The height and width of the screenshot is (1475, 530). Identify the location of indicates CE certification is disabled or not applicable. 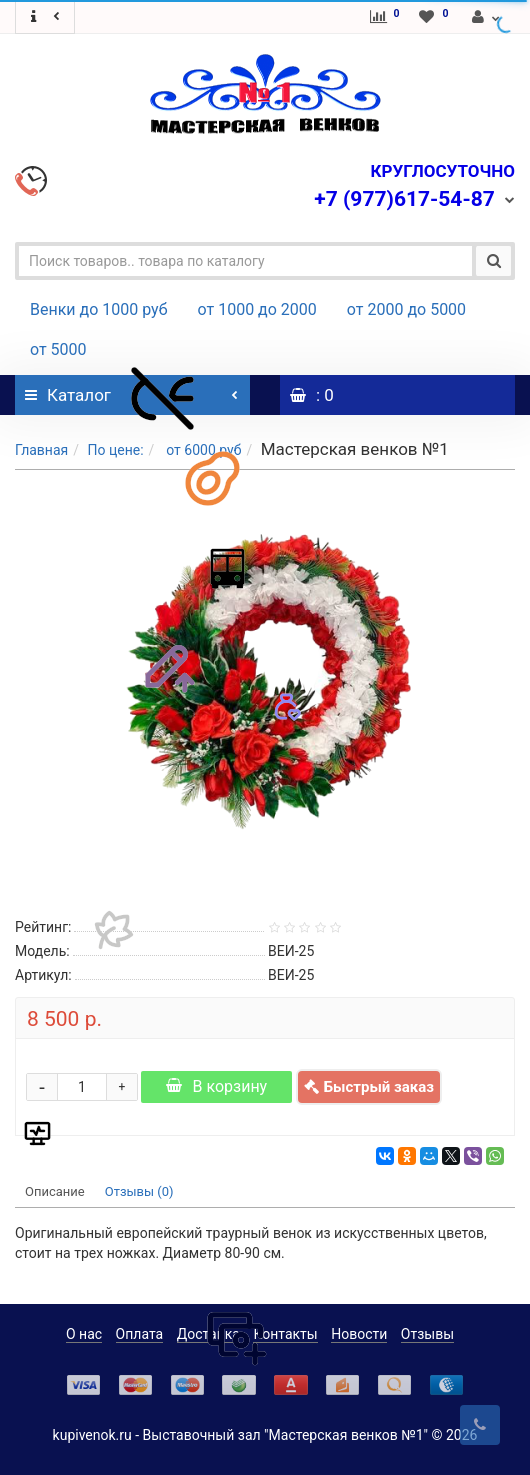
(162, 398).